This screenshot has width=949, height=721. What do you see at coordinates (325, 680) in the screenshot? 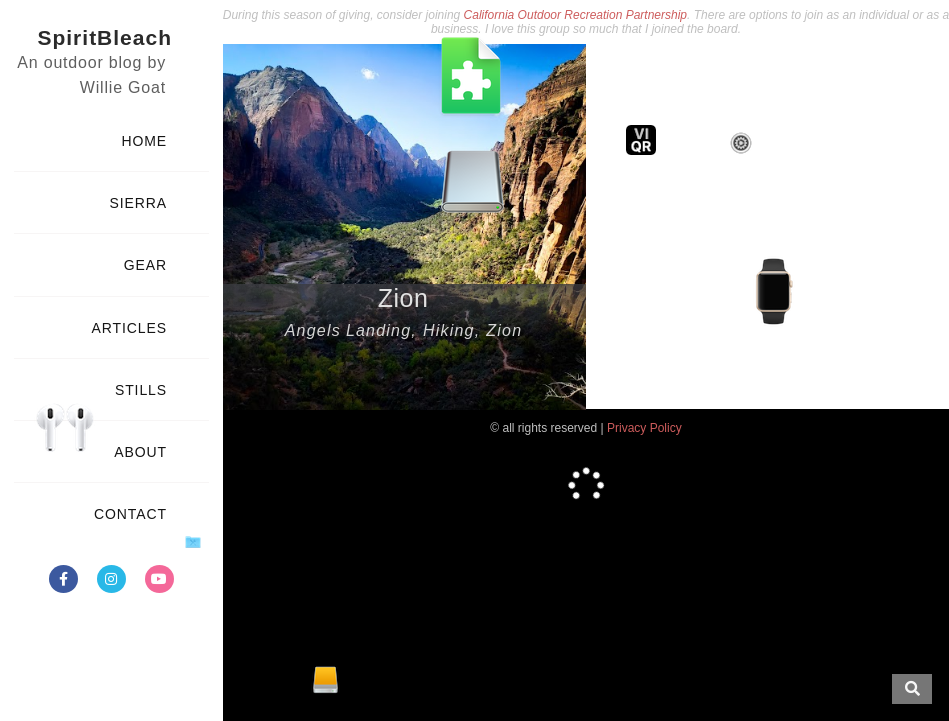
I see `access external storage drives` at bounding box center [325, 680].